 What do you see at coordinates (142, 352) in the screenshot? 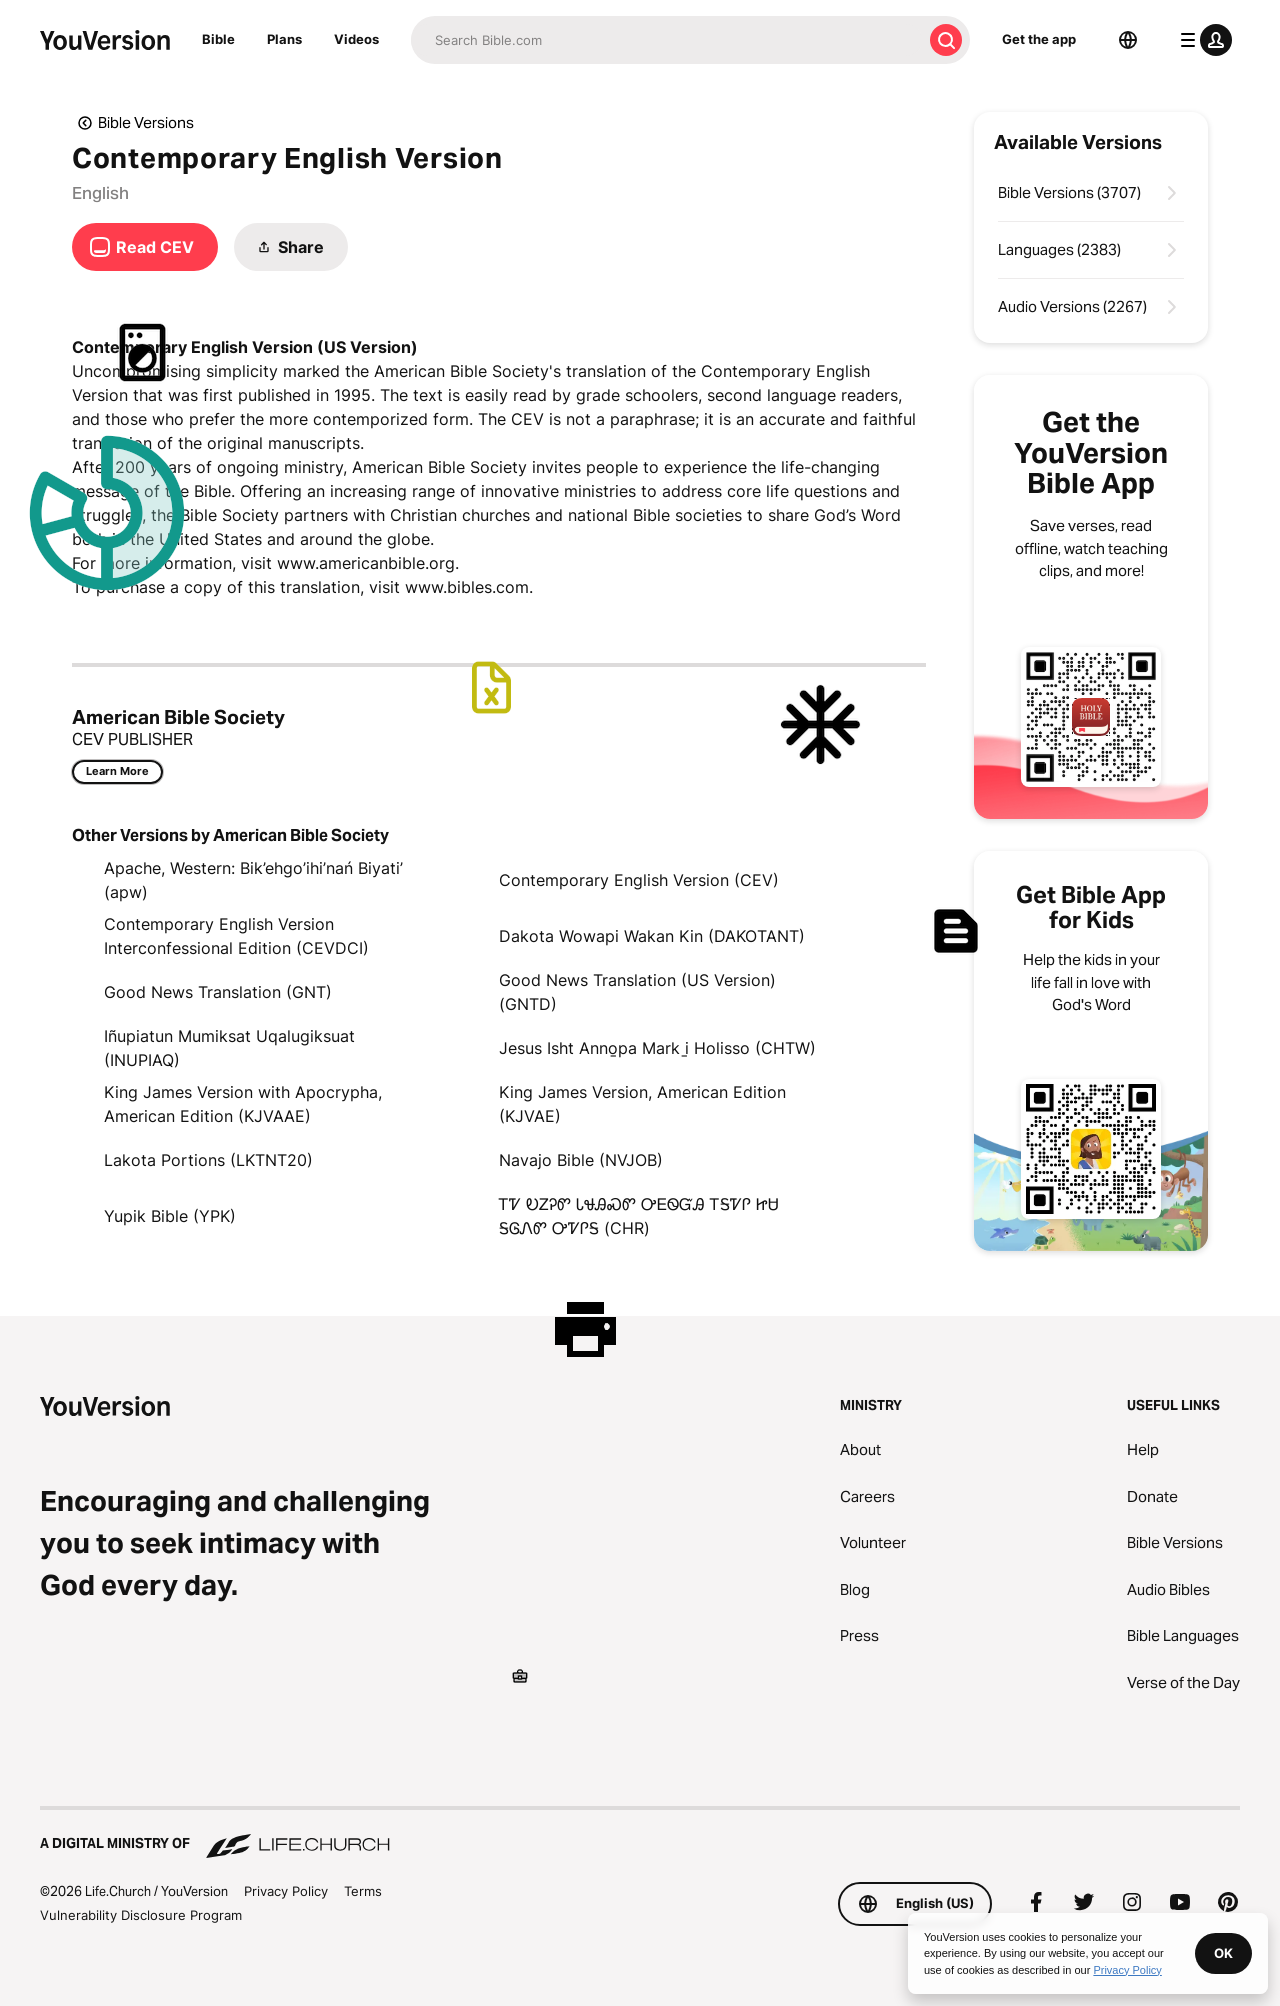
I see `find nearby laundromat or laundry services` at bounding box center [142, 352].